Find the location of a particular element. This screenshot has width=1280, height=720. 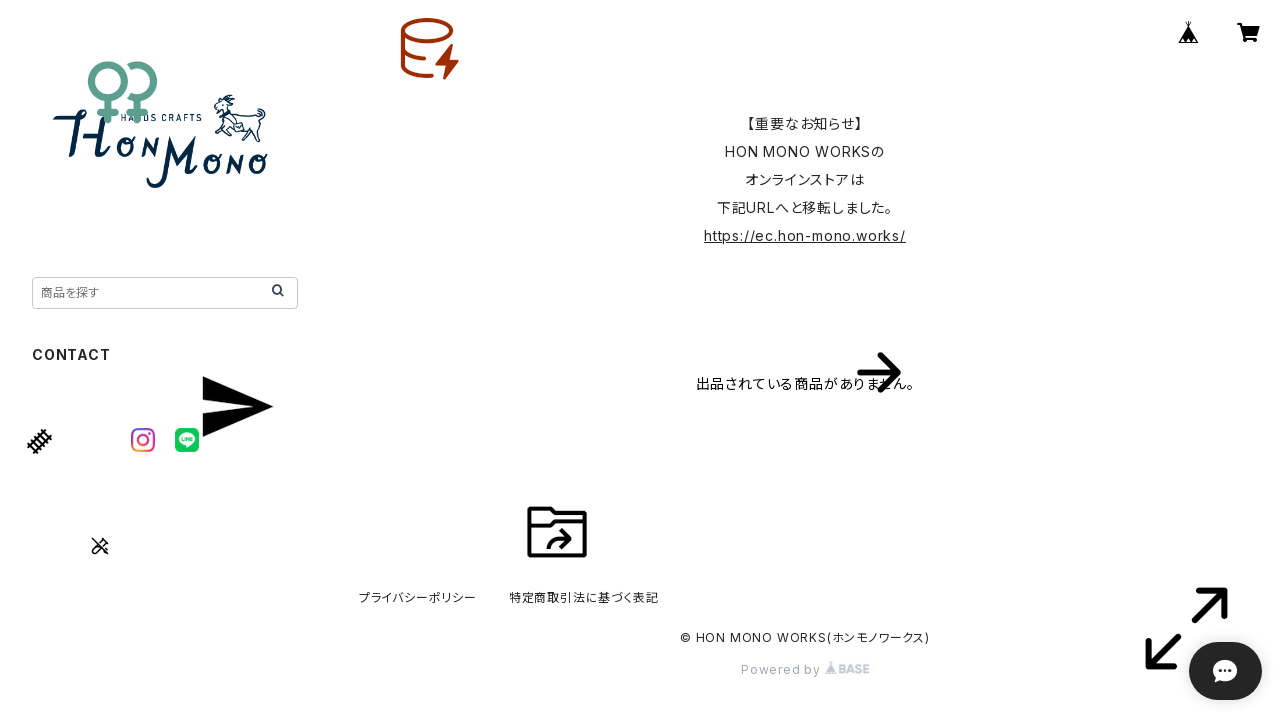

send a message or form is located at coordinates (236, 406).